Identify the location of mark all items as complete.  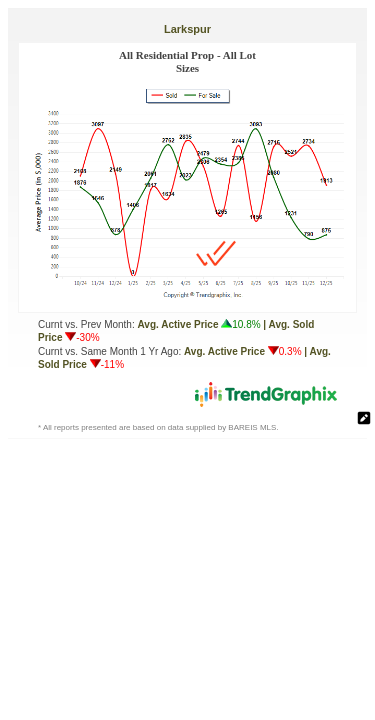
(216, 253).